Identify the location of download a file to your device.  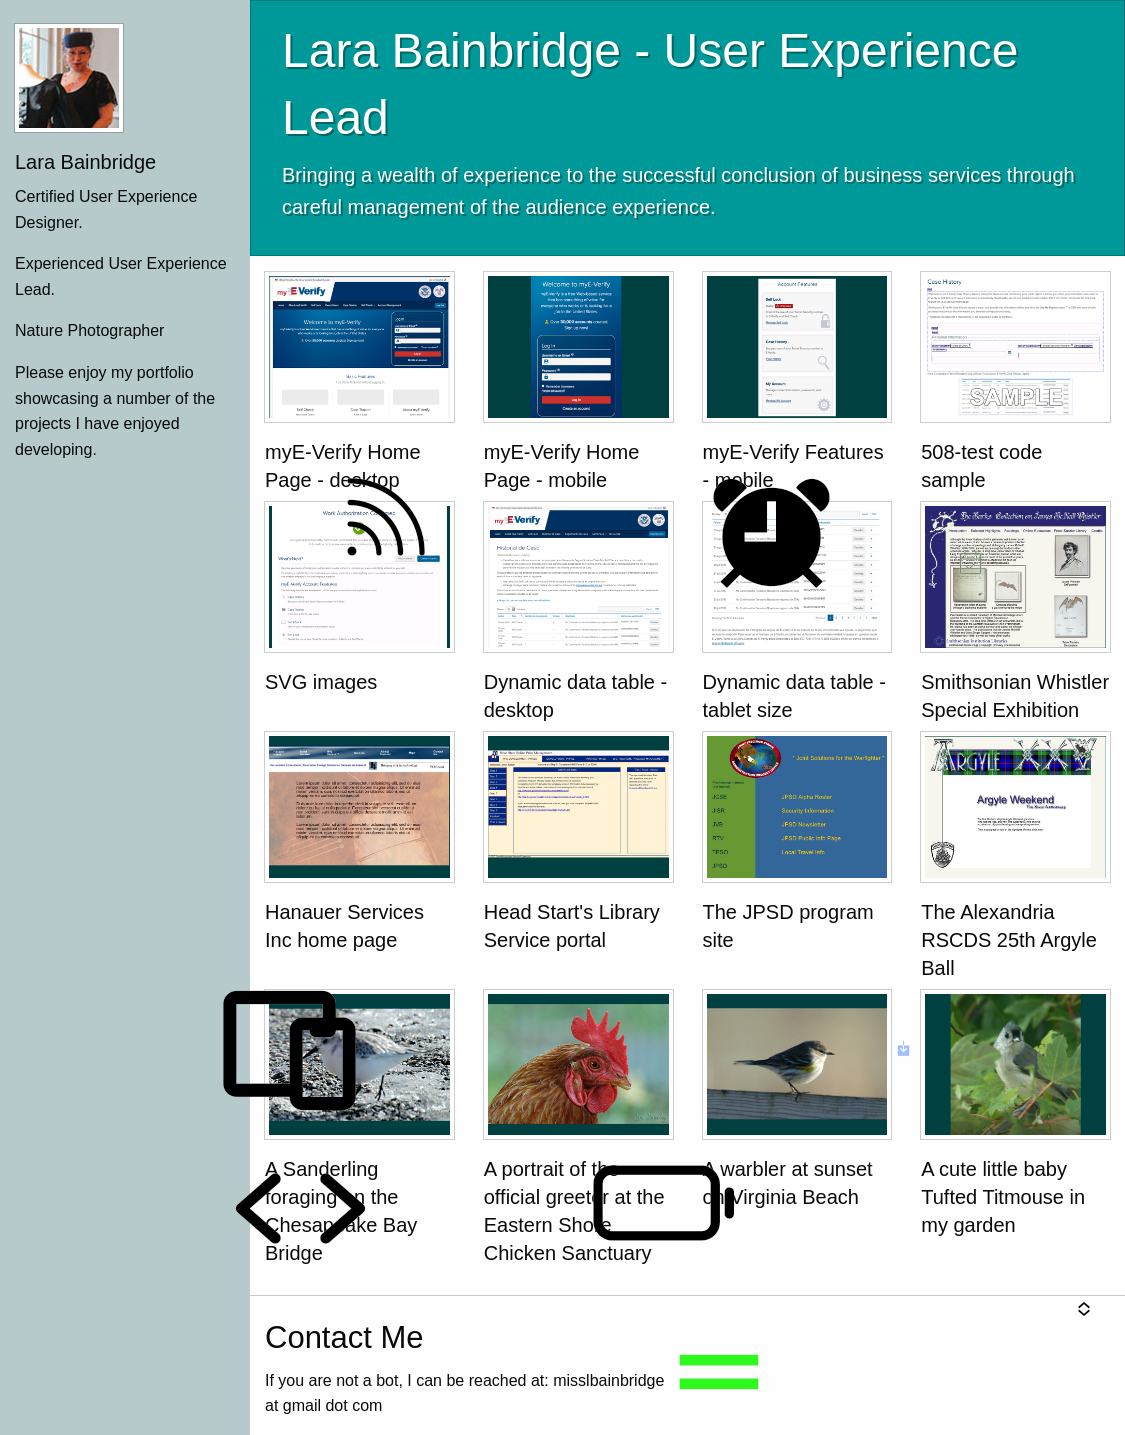
(903, 1048).